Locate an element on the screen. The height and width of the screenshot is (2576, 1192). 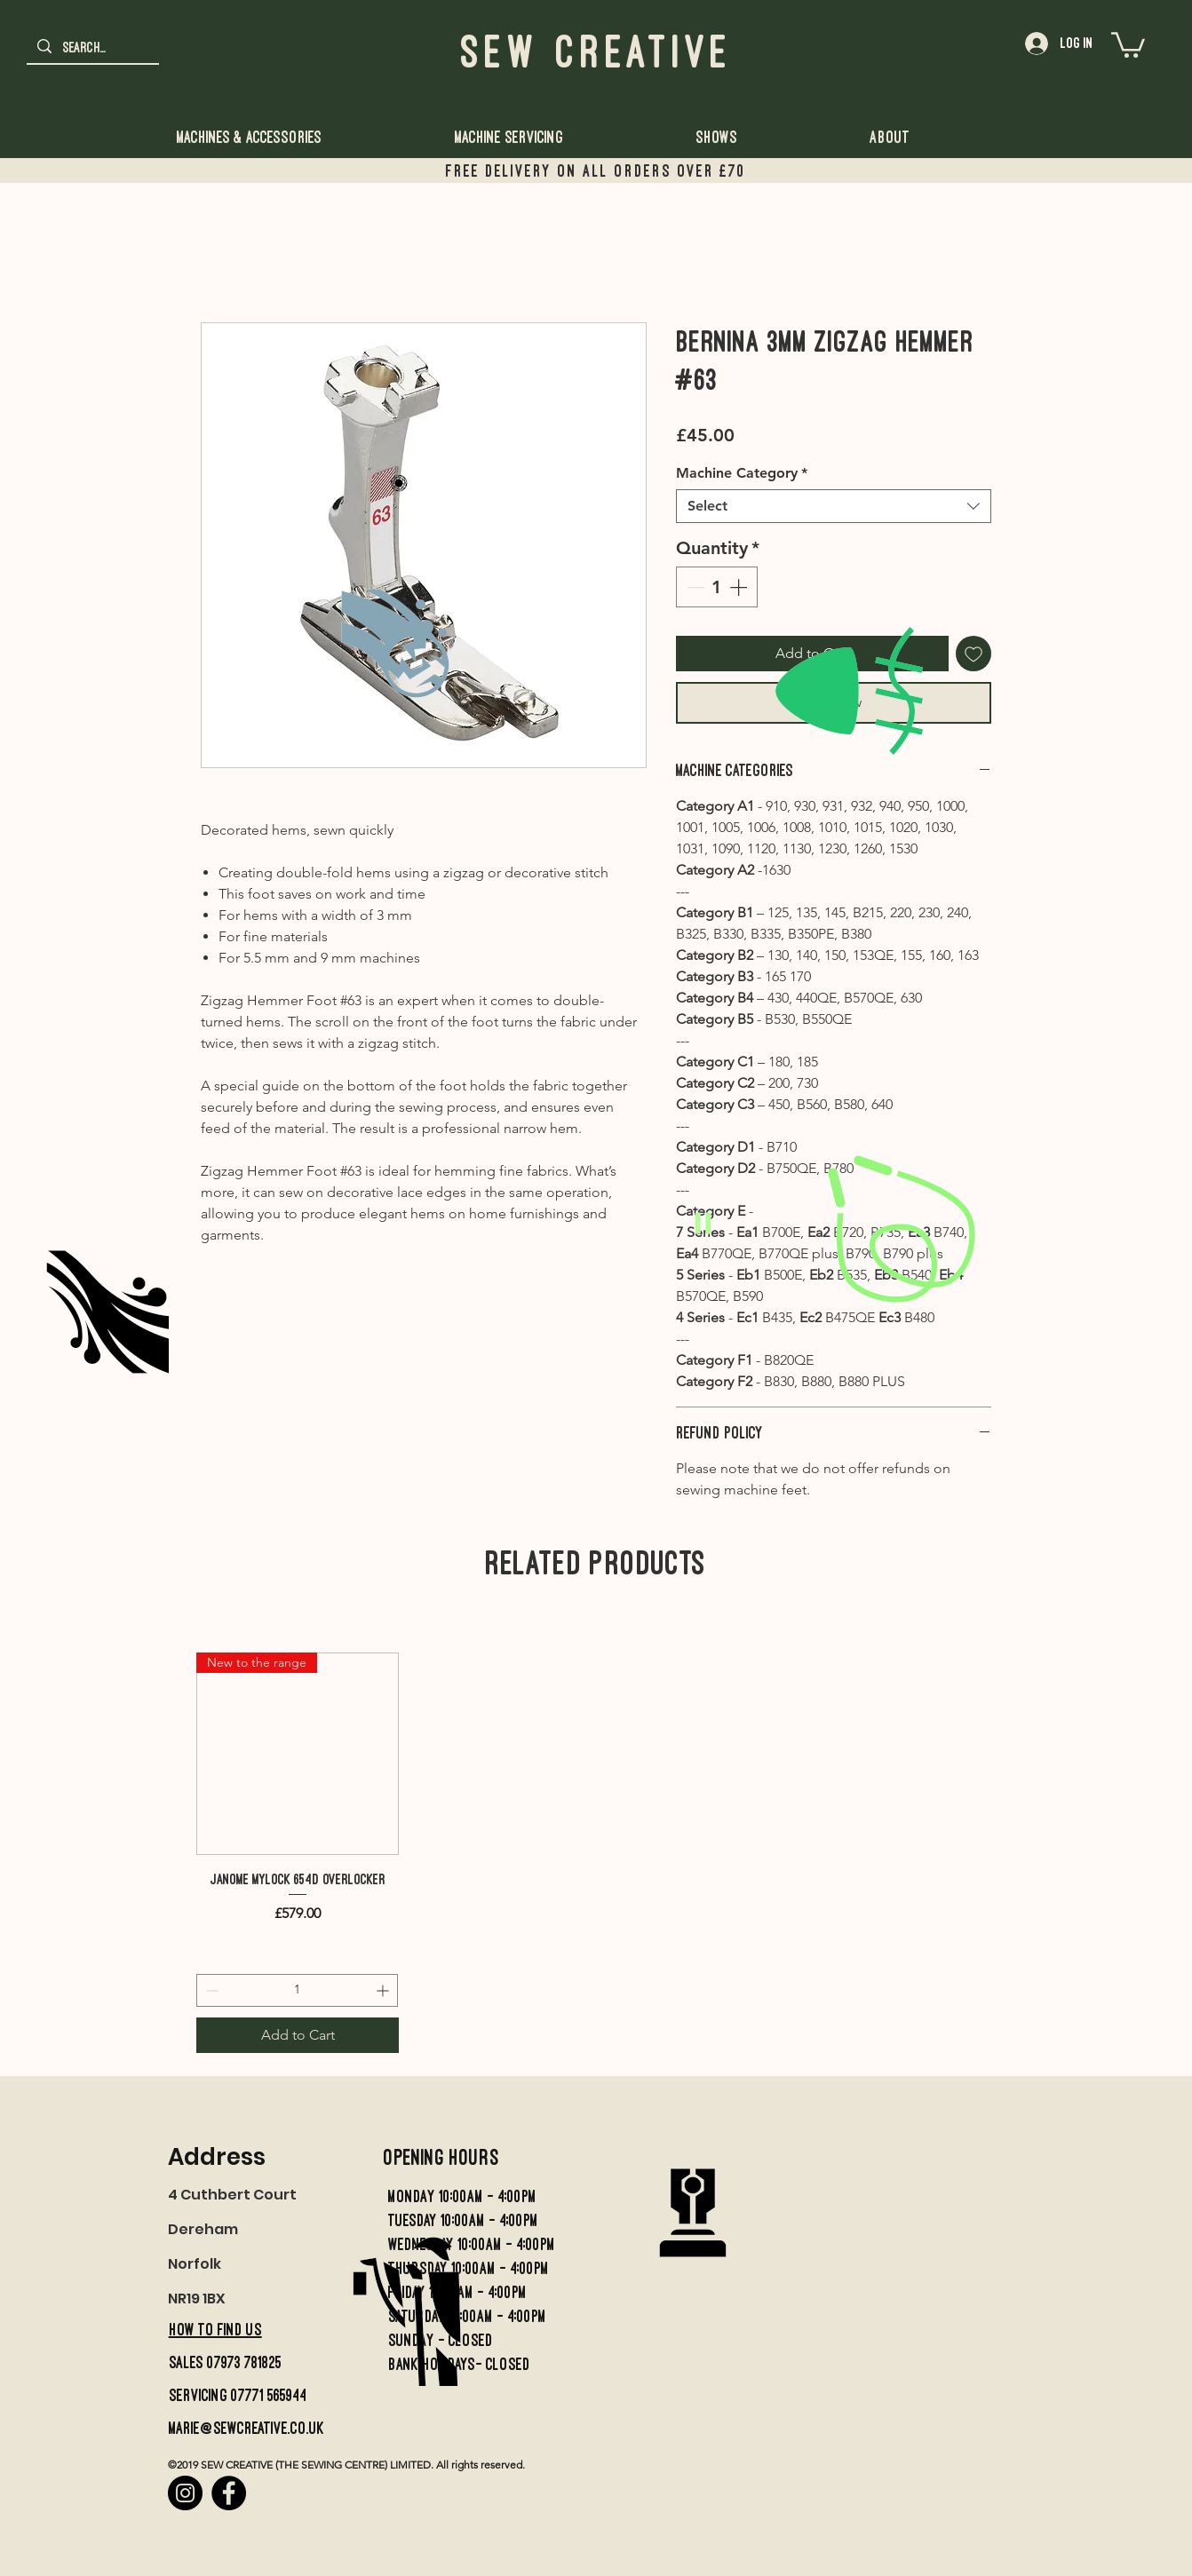
indicates an unstable or volatile attack in-game is located at coordinates (394, 642).